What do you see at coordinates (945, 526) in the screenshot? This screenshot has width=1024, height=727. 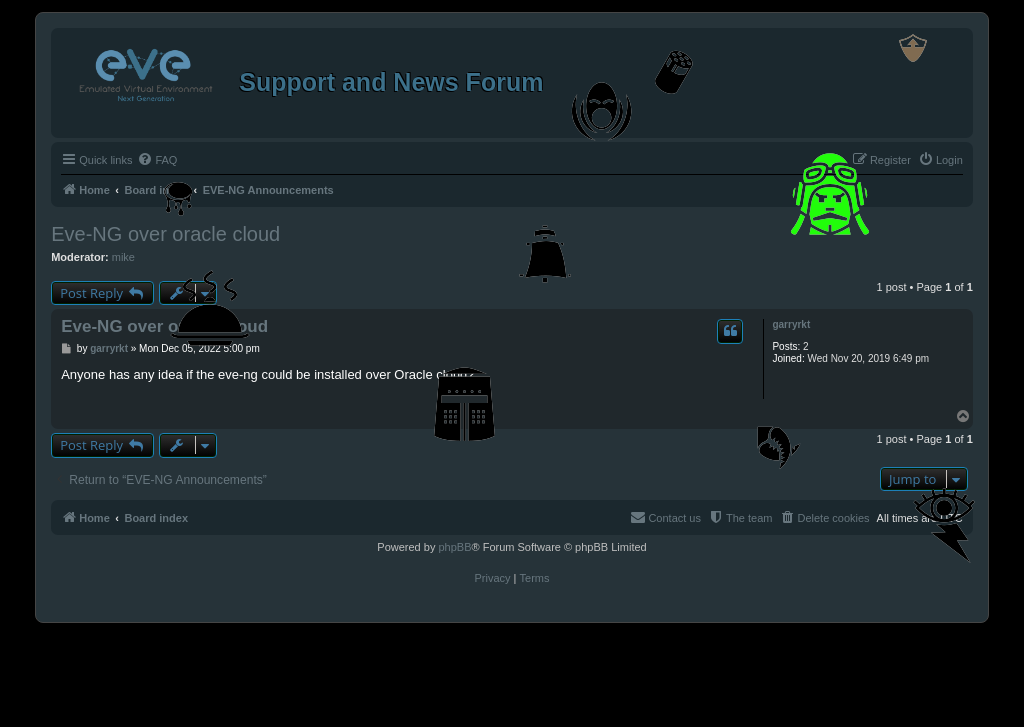 I see `indicates a powerful visual effect or shocking revelation` at bounding box center [945, 526].